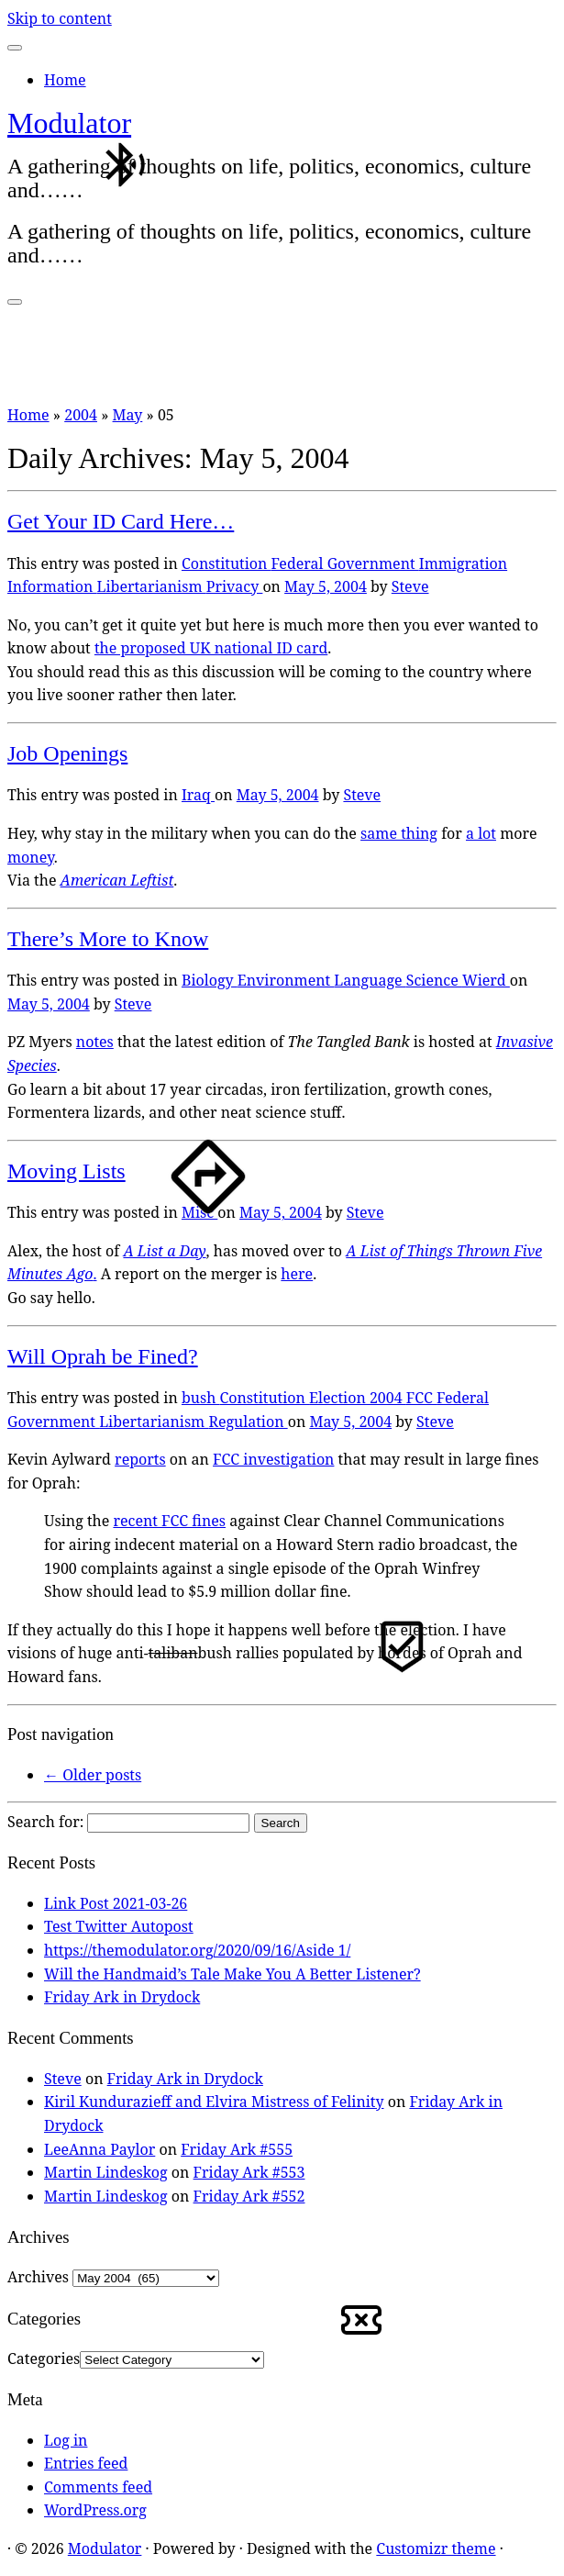 The height and width of the screenshot is (2576, 564). Describe the element at coordinates (361, 2320) in the screenshot. I see `cancel or remove a ticket` at that location.